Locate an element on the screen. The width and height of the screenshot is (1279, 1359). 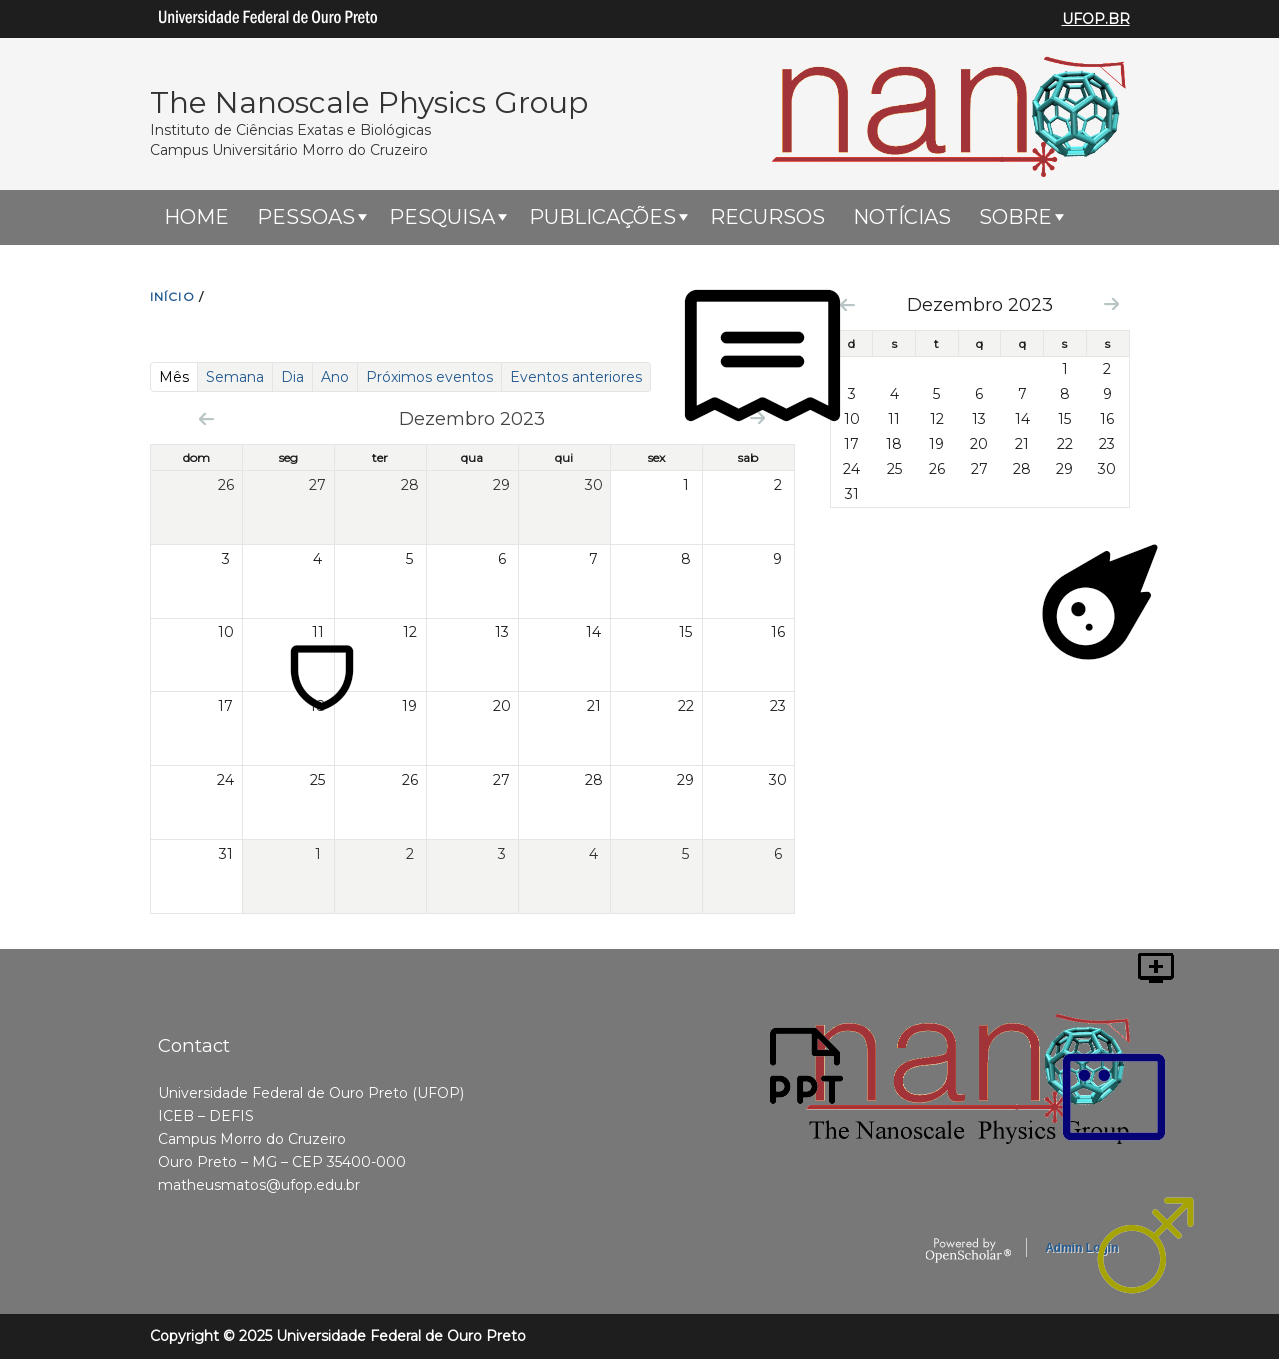
open a PowerPoint presentation file is located at coordinates (805, 1069).